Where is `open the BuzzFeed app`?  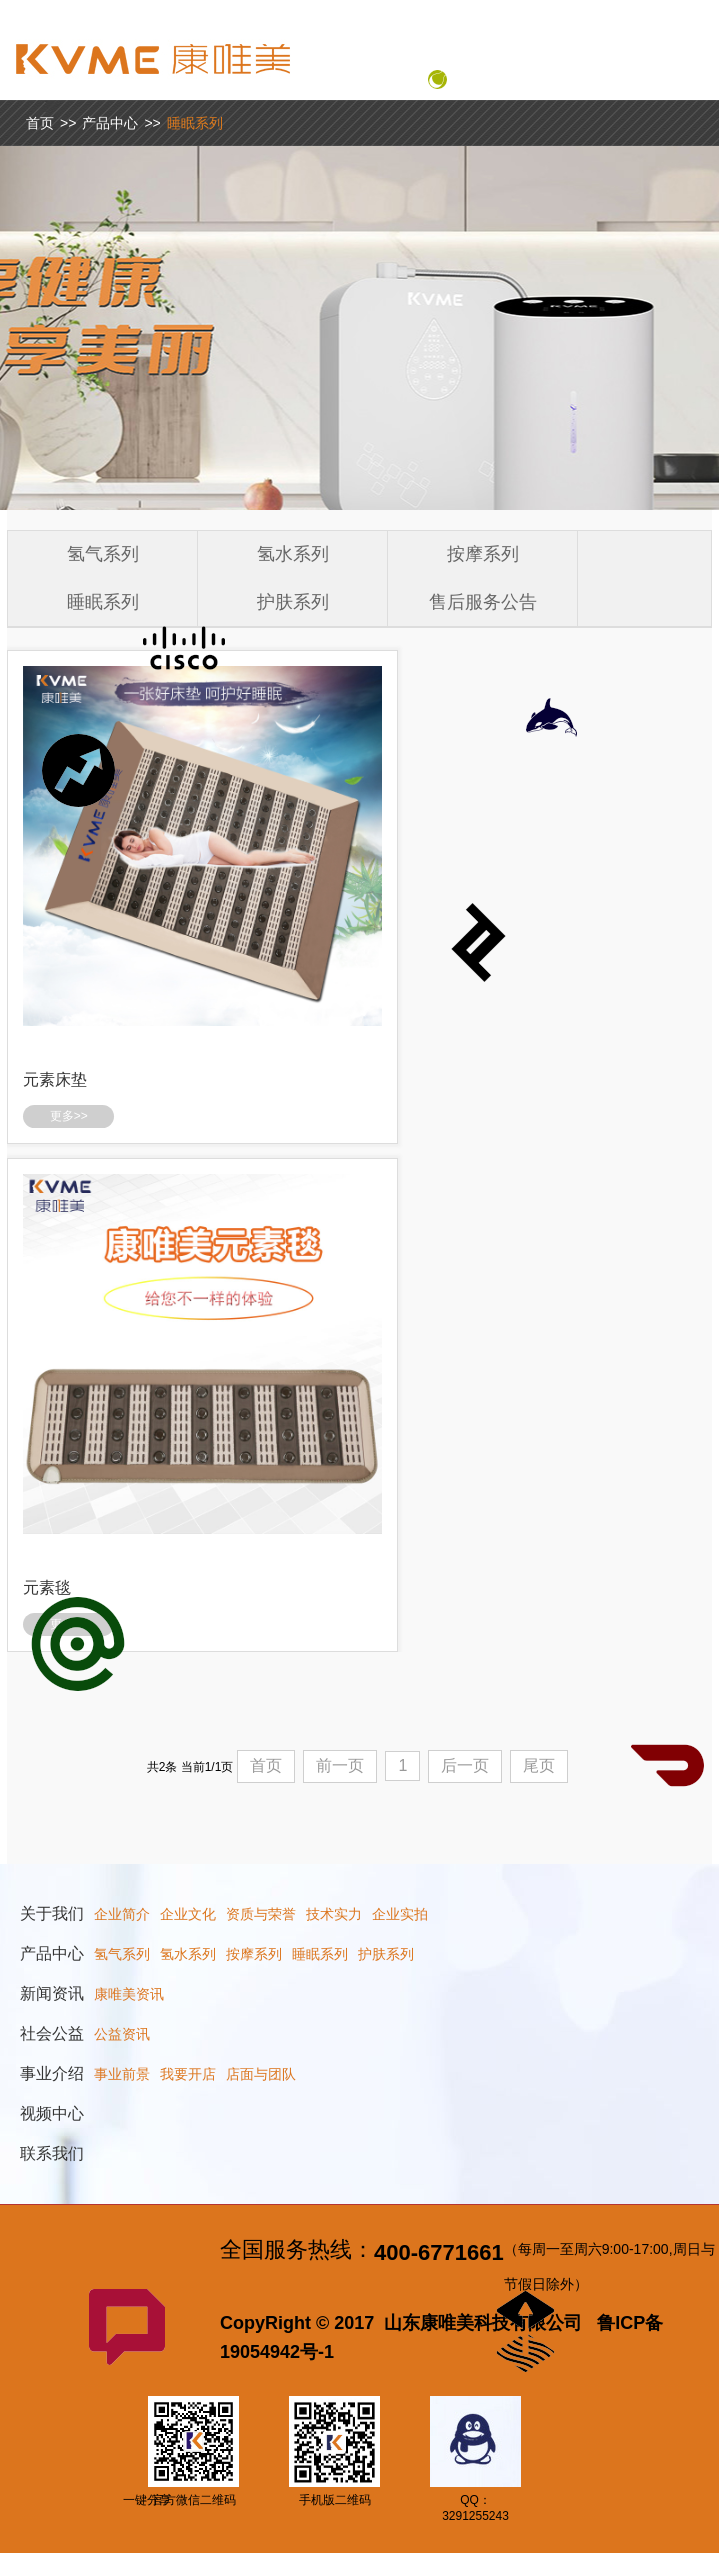 open the BuzzFeed app is located at coordinates (78, 770).